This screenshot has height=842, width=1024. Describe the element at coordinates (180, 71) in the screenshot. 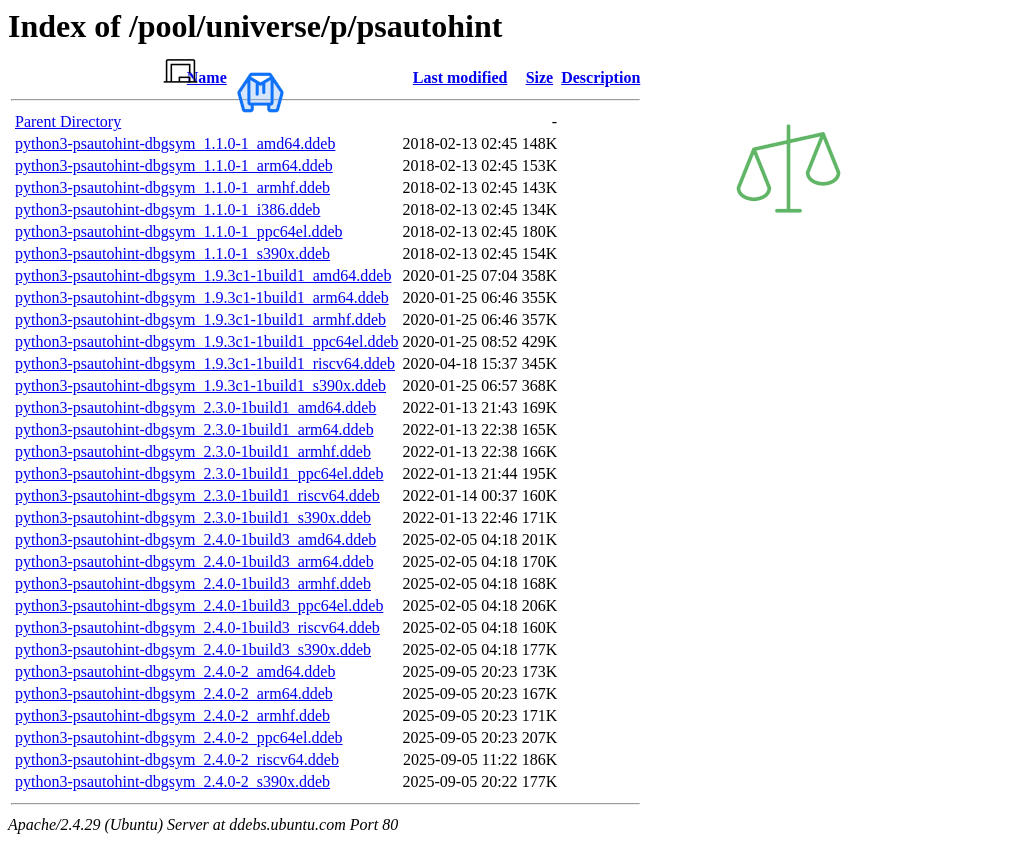

I see `open whiteboard or presentation mode` at that location.